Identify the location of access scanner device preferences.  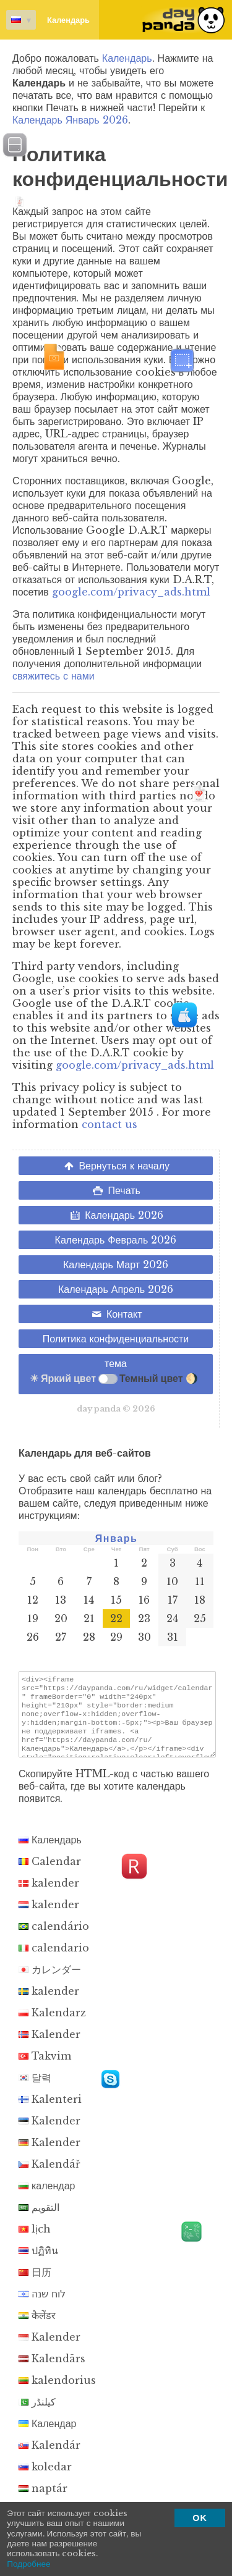
(15, 145).